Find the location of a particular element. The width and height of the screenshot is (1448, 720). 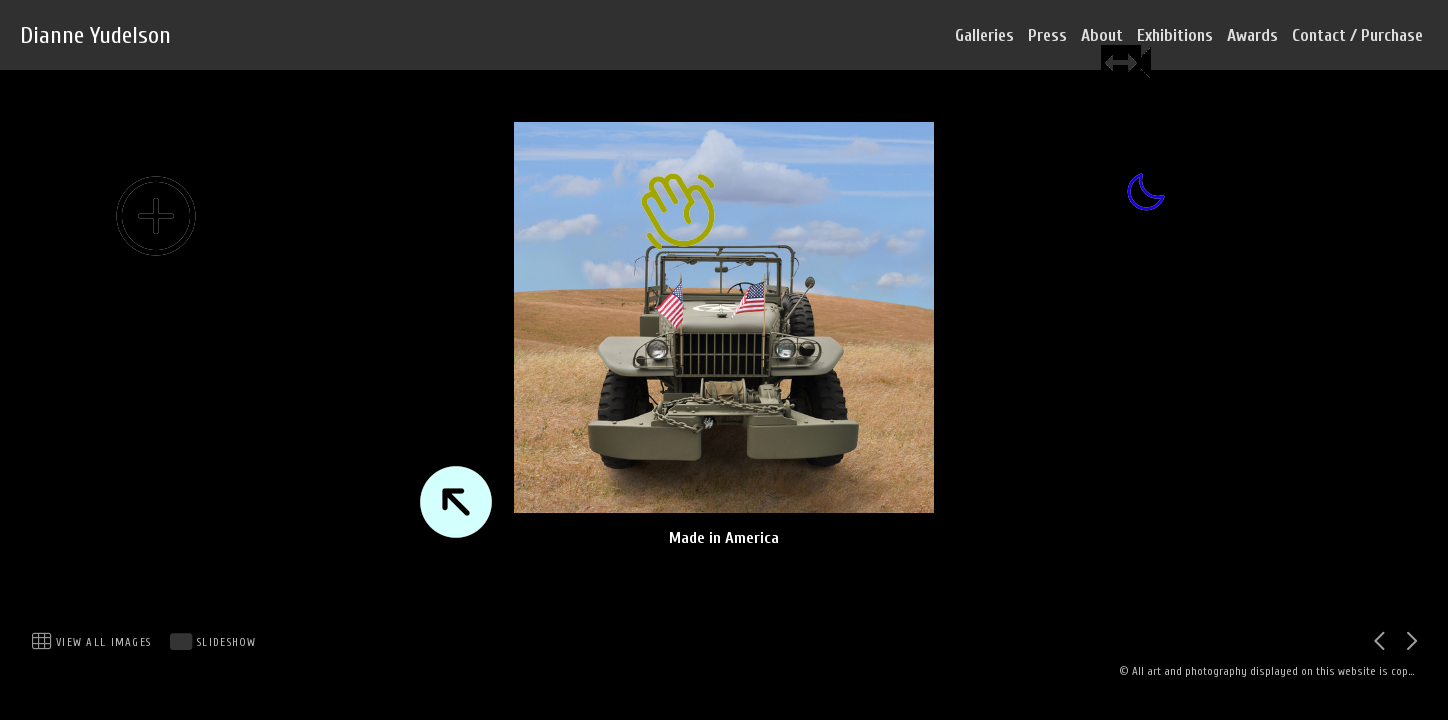

navigate back to the previous screen is located at coordinates (456, 502).